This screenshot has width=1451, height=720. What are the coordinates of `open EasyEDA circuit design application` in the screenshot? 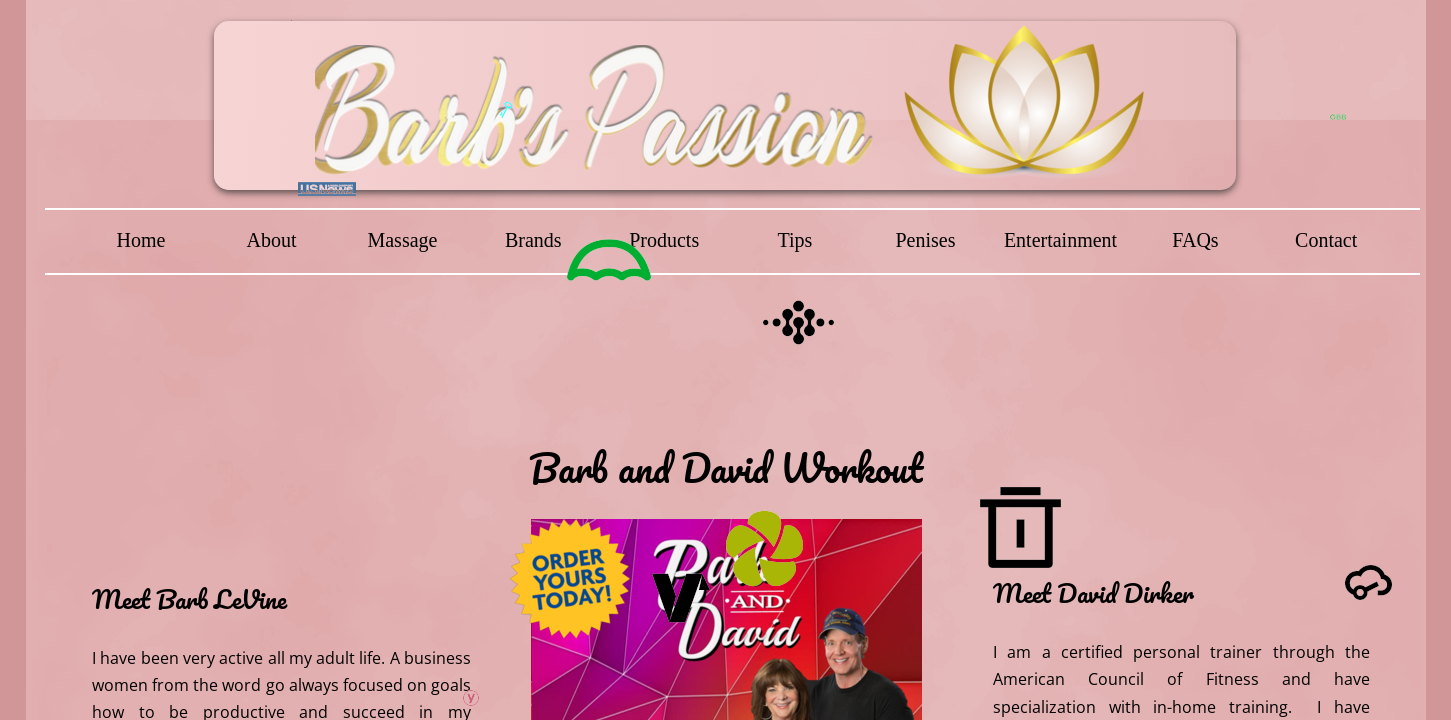 It's located at (1368, 582).